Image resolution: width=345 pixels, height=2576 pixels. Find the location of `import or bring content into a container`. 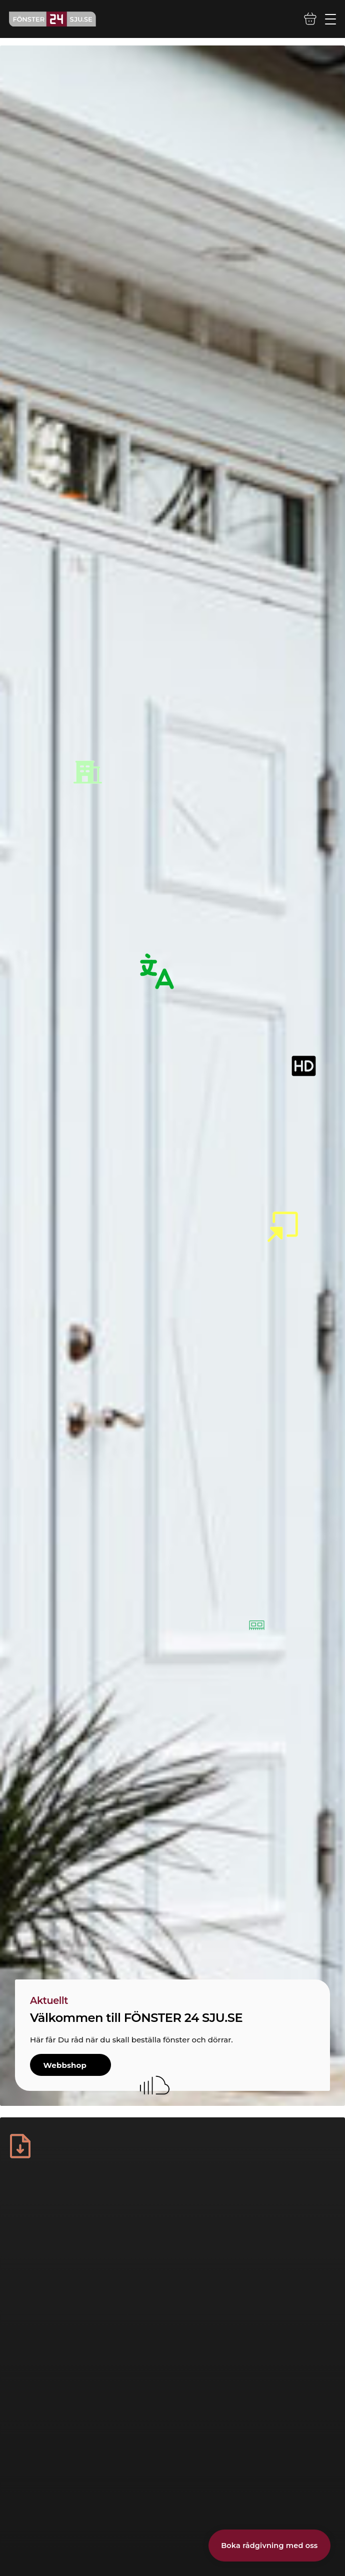

import or bring content into a container is located at coordinates (282, 1227).